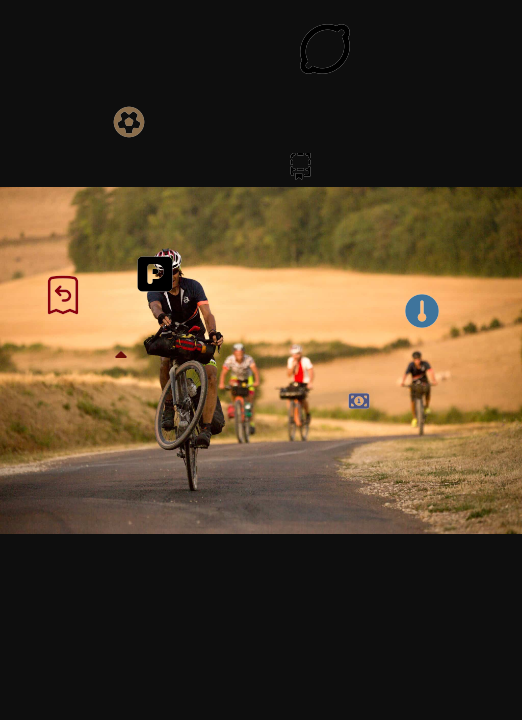  Describe the element at coordinates (300, 166) in the screenshot. I see `create a new repository from template` at that location.